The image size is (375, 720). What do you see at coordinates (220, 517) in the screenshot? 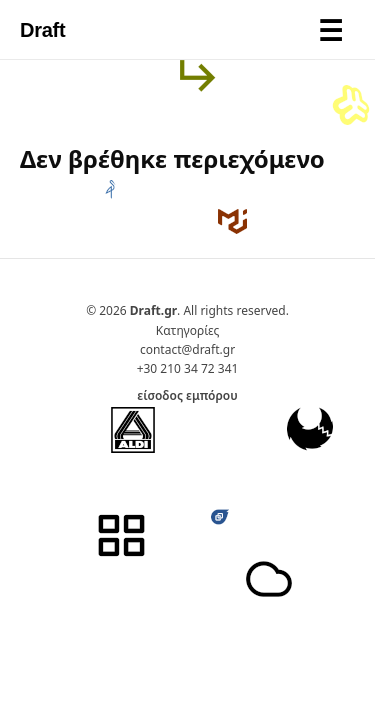
I see `linkfire logo` at bounding box center [220, 517].